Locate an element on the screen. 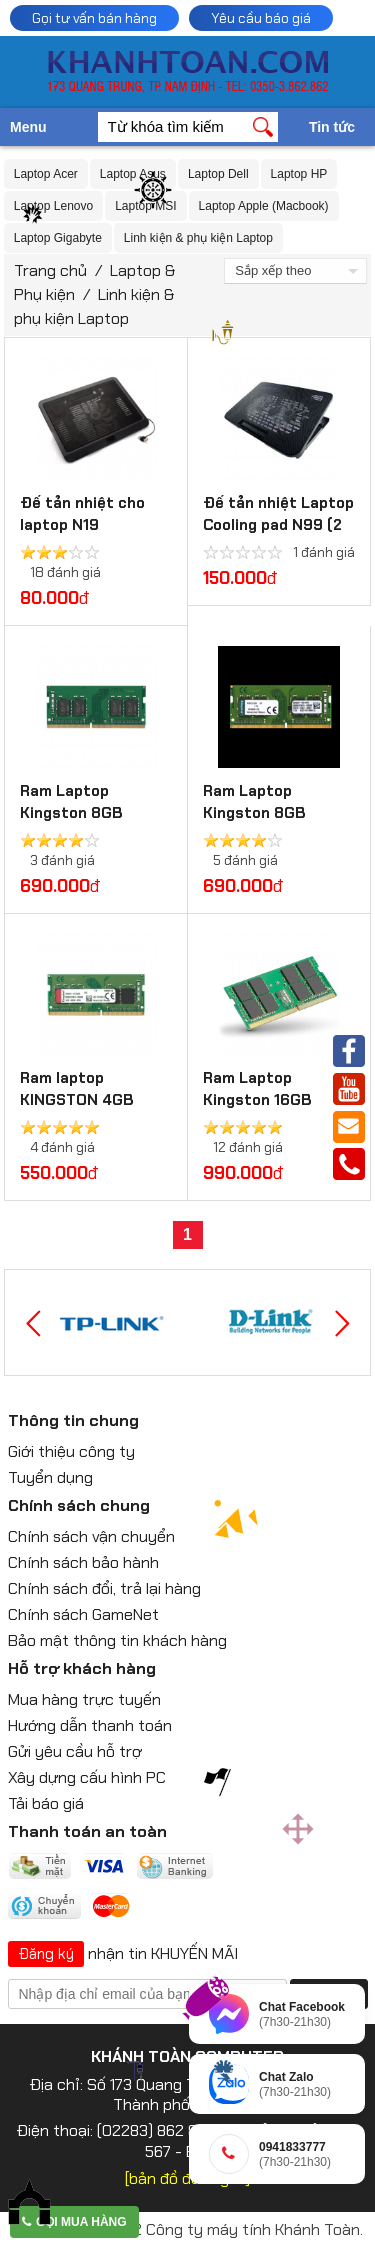 Image resolution: width=375 pixels, height=2248 pixels. navigate to sailing or nautical settings is located at coordinates (153, 190).